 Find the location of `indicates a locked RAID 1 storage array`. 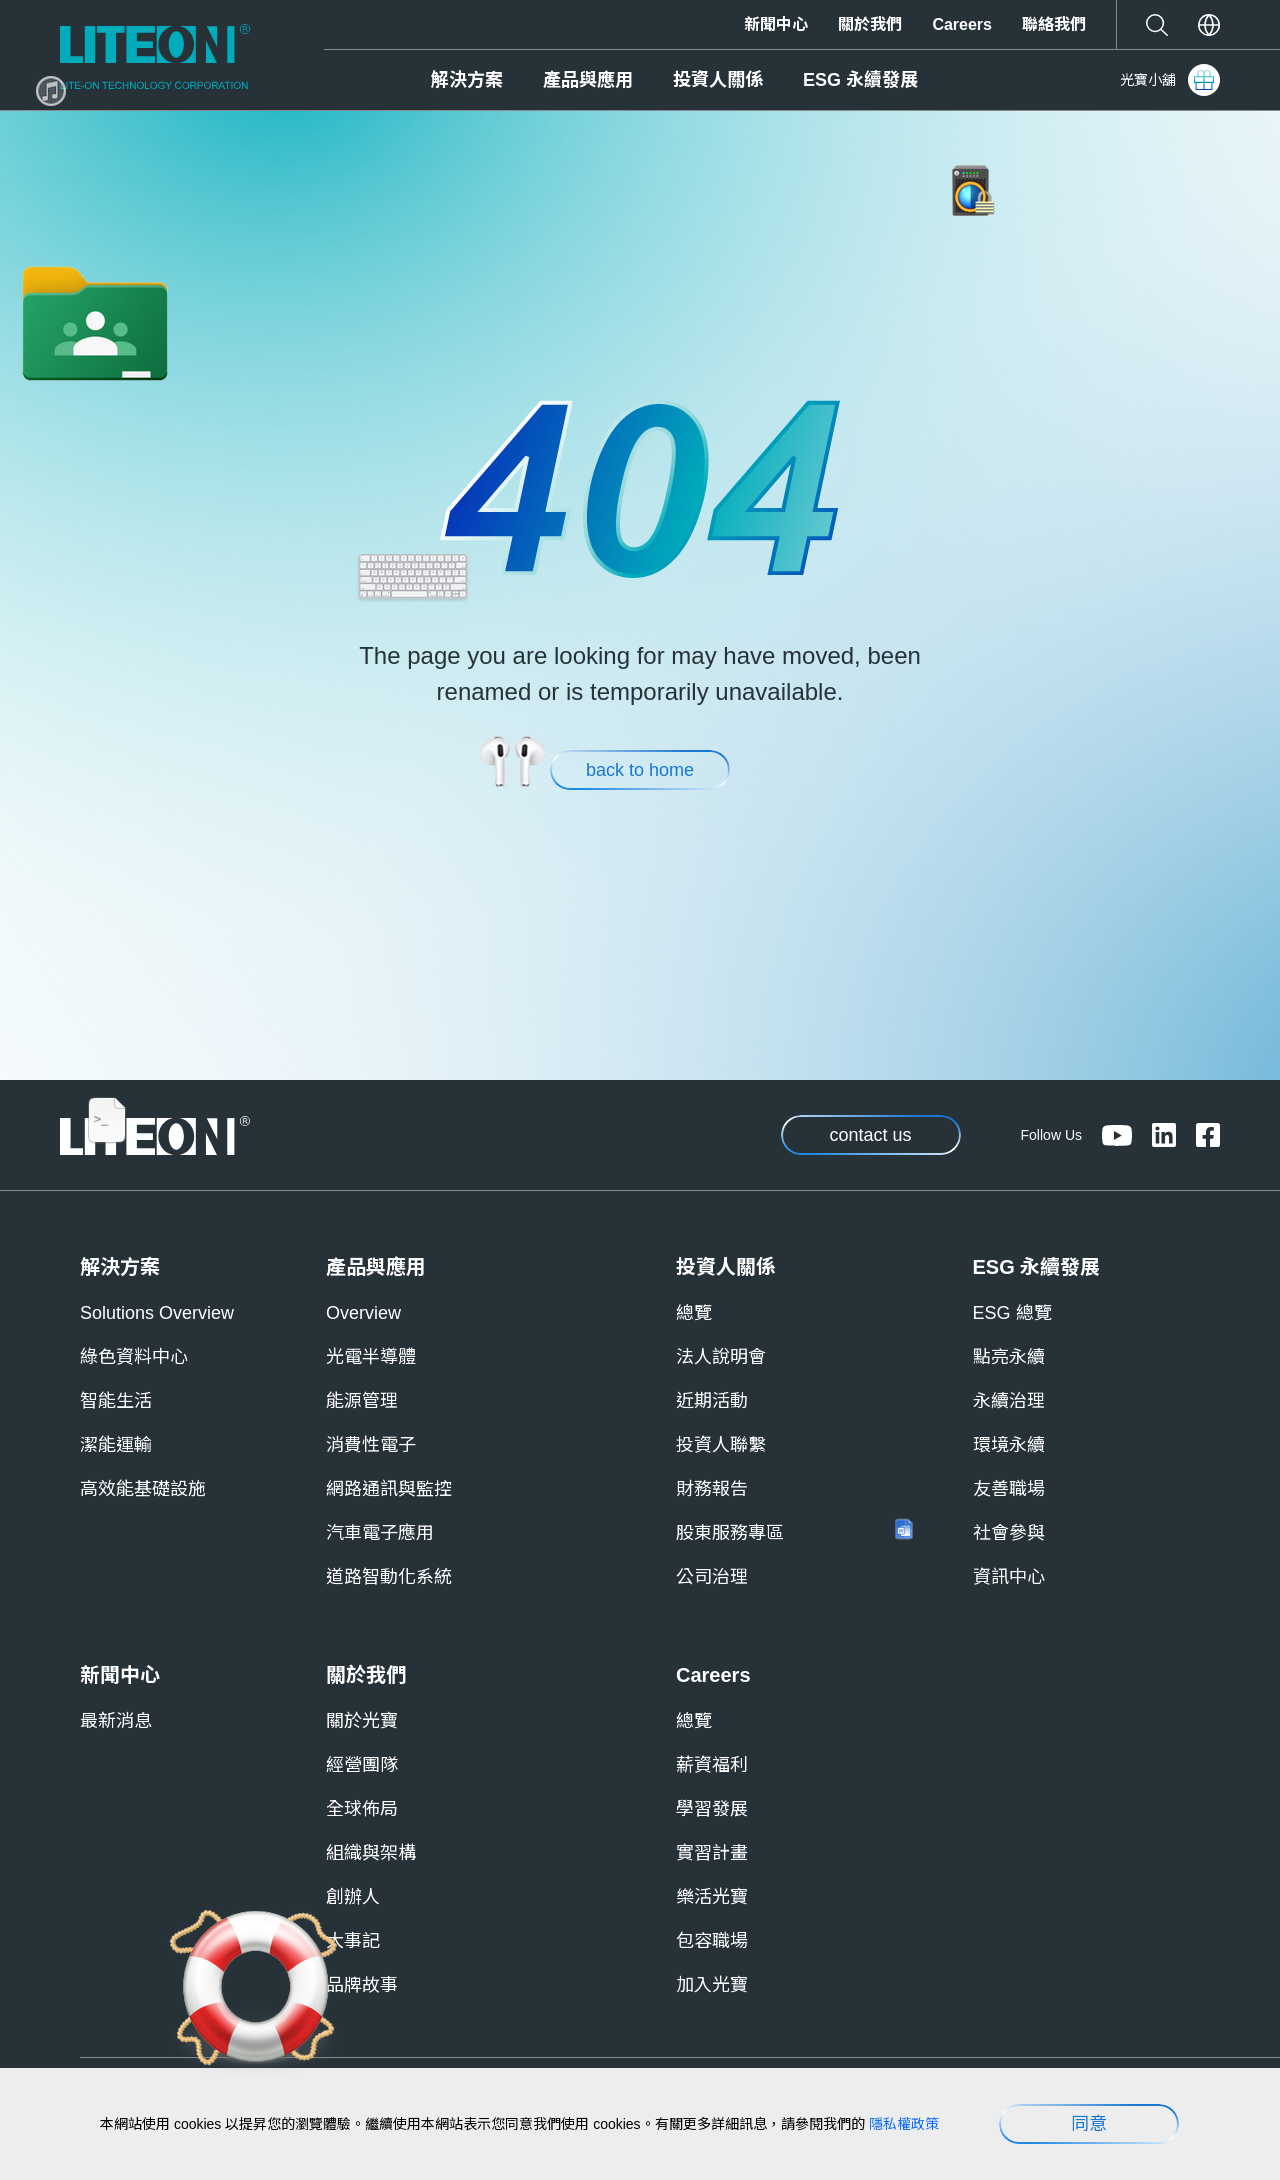

indicates a locked RAID 1 storage array is located at coordinates (970, 190).